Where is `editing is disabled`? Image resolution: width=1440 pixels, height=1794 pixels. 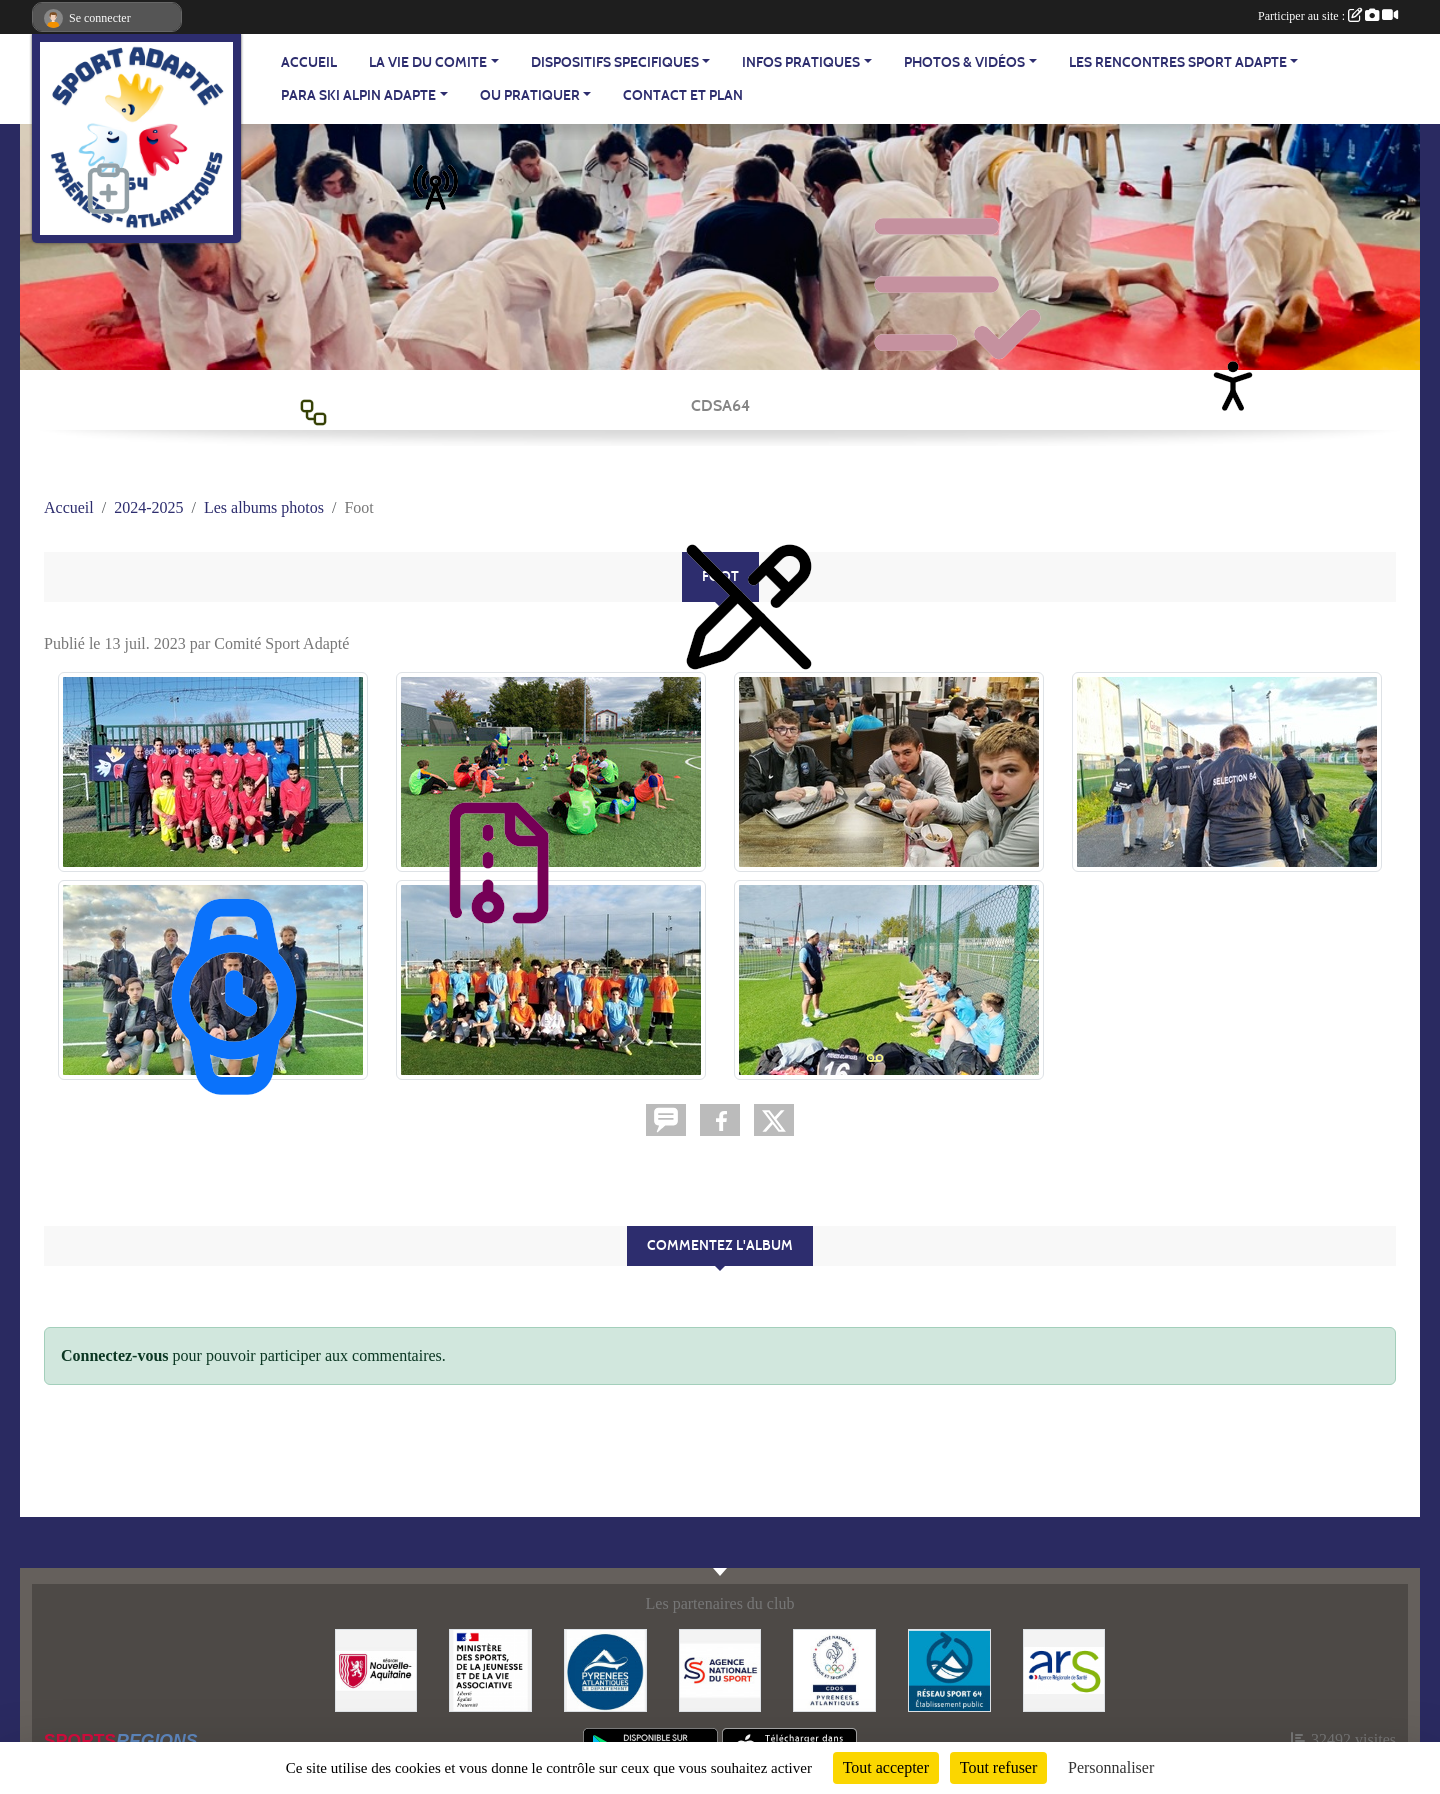 editing is disabled is located at coordinates (749, 607).